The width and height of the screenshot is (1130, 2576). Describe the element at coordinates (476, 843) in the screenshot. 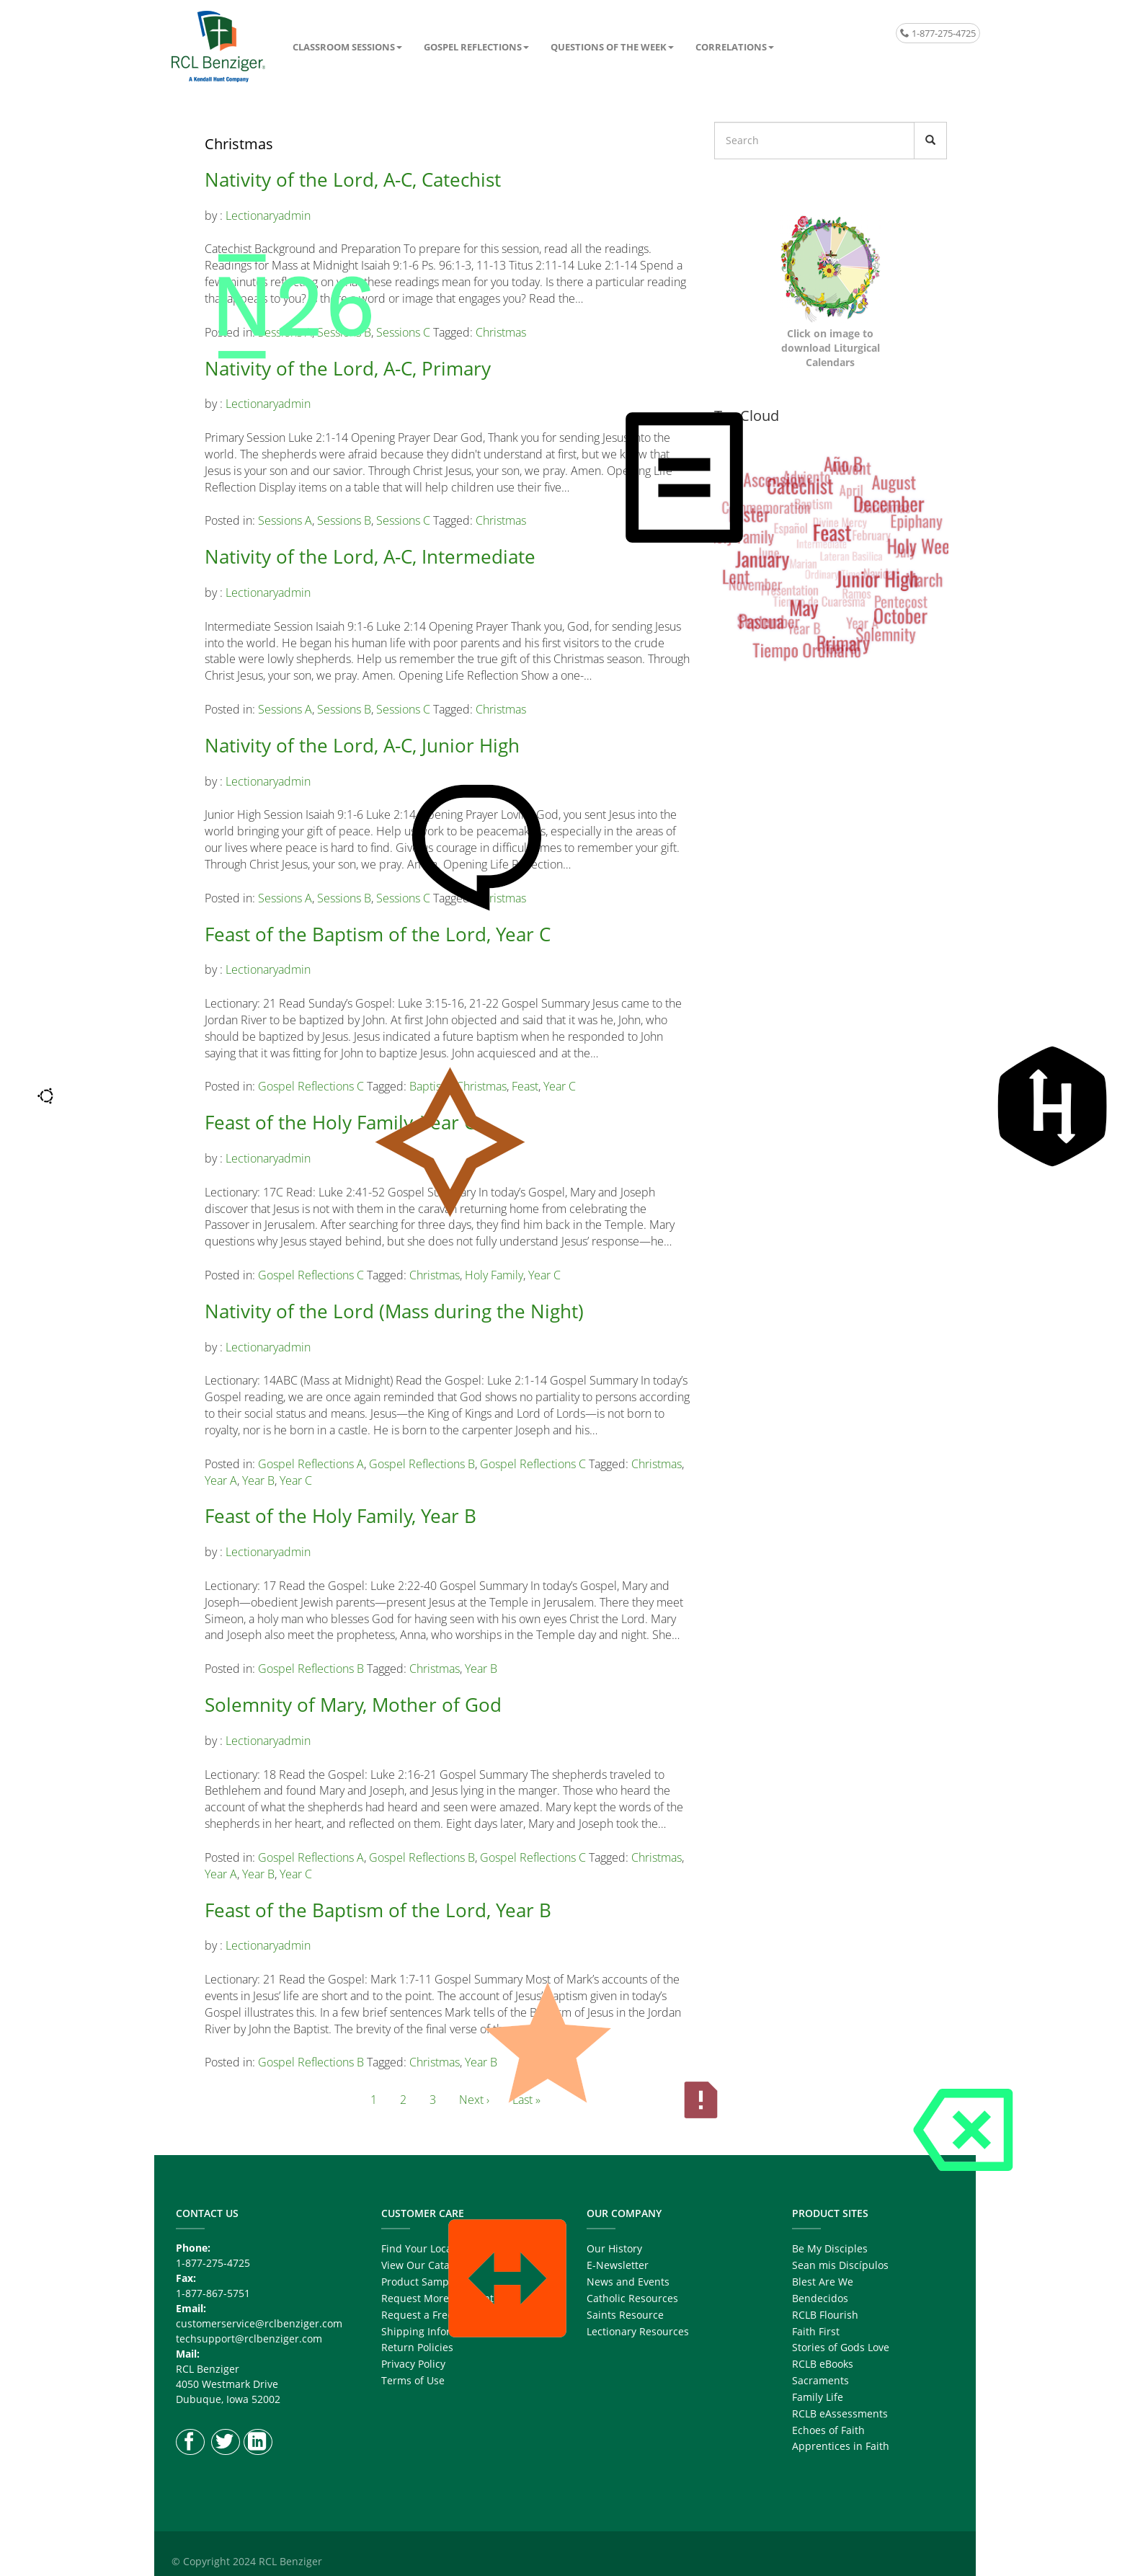

I see `open chat or messaging` at that location.